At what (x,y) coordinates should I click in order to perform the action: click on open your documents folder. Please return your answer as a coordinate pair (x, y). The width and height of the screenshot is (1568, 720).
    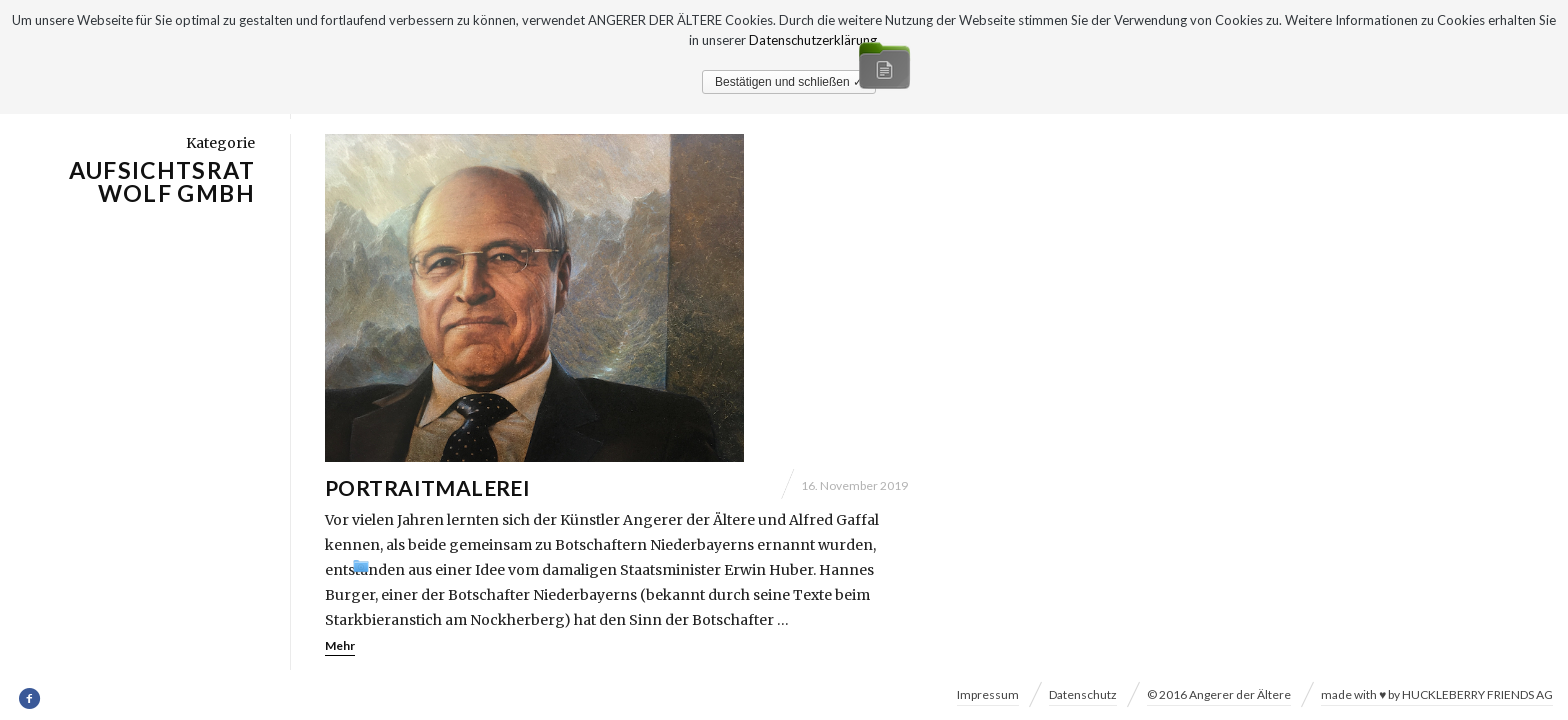
    Looking at the image, I should click on (884, 65).